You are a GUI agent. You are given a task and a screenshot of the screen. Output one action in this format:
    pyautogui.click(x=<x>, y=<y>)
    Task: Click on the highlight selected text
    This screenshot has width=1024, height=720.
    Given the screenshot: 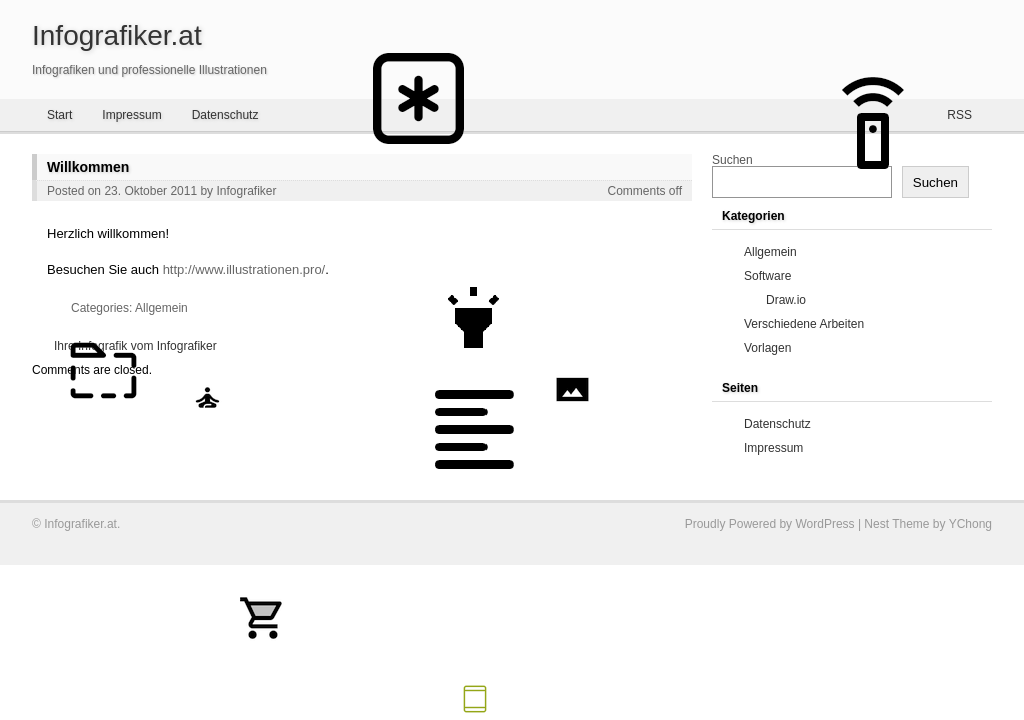 What is the action you would take?
    pyautogui.click(x=473, y=317)
    